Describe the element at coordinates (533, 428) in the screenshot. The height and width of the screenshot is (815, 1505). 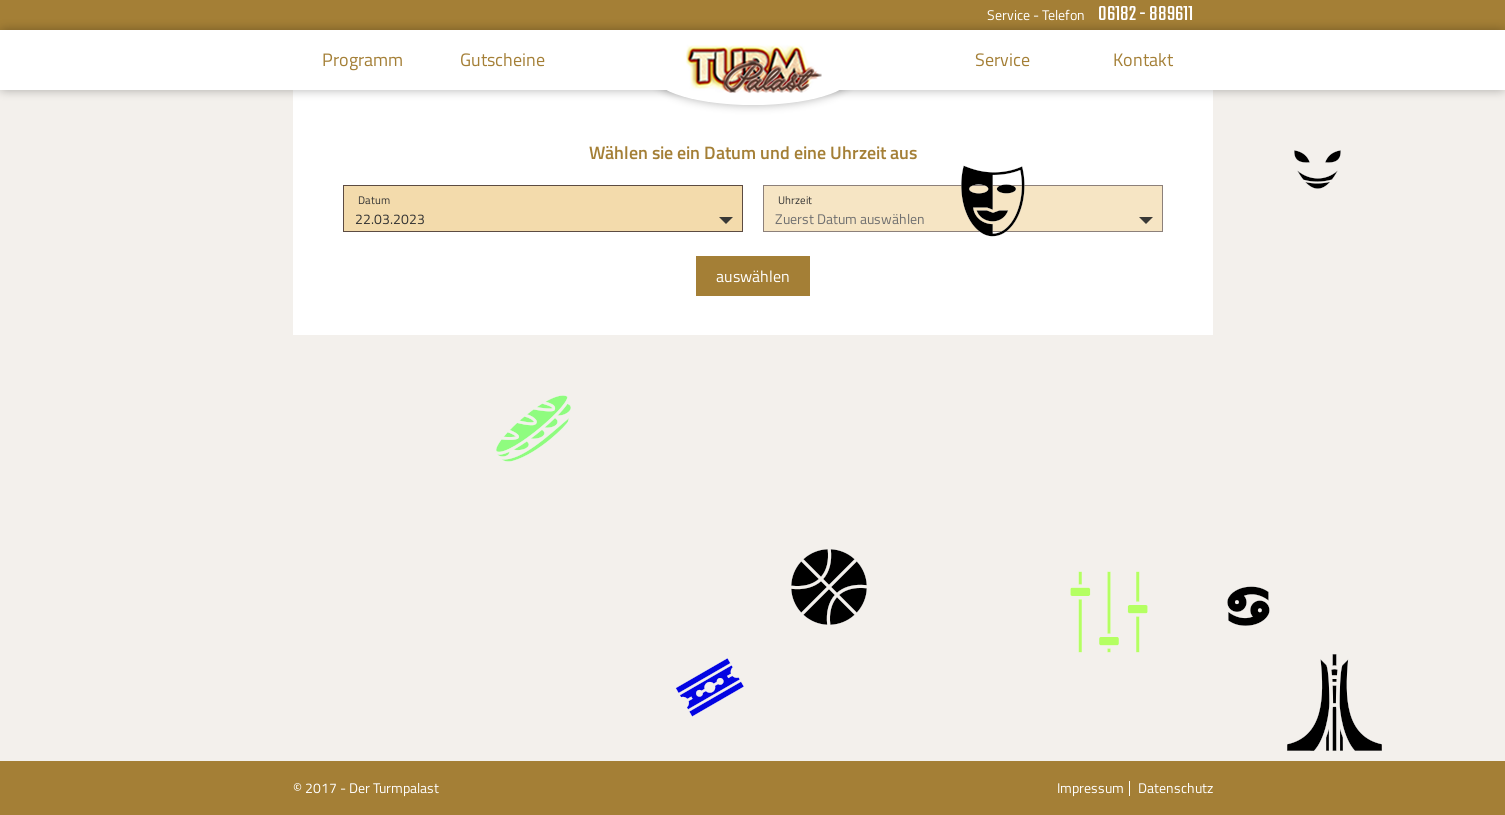
I see `access food or dining options` at that location.